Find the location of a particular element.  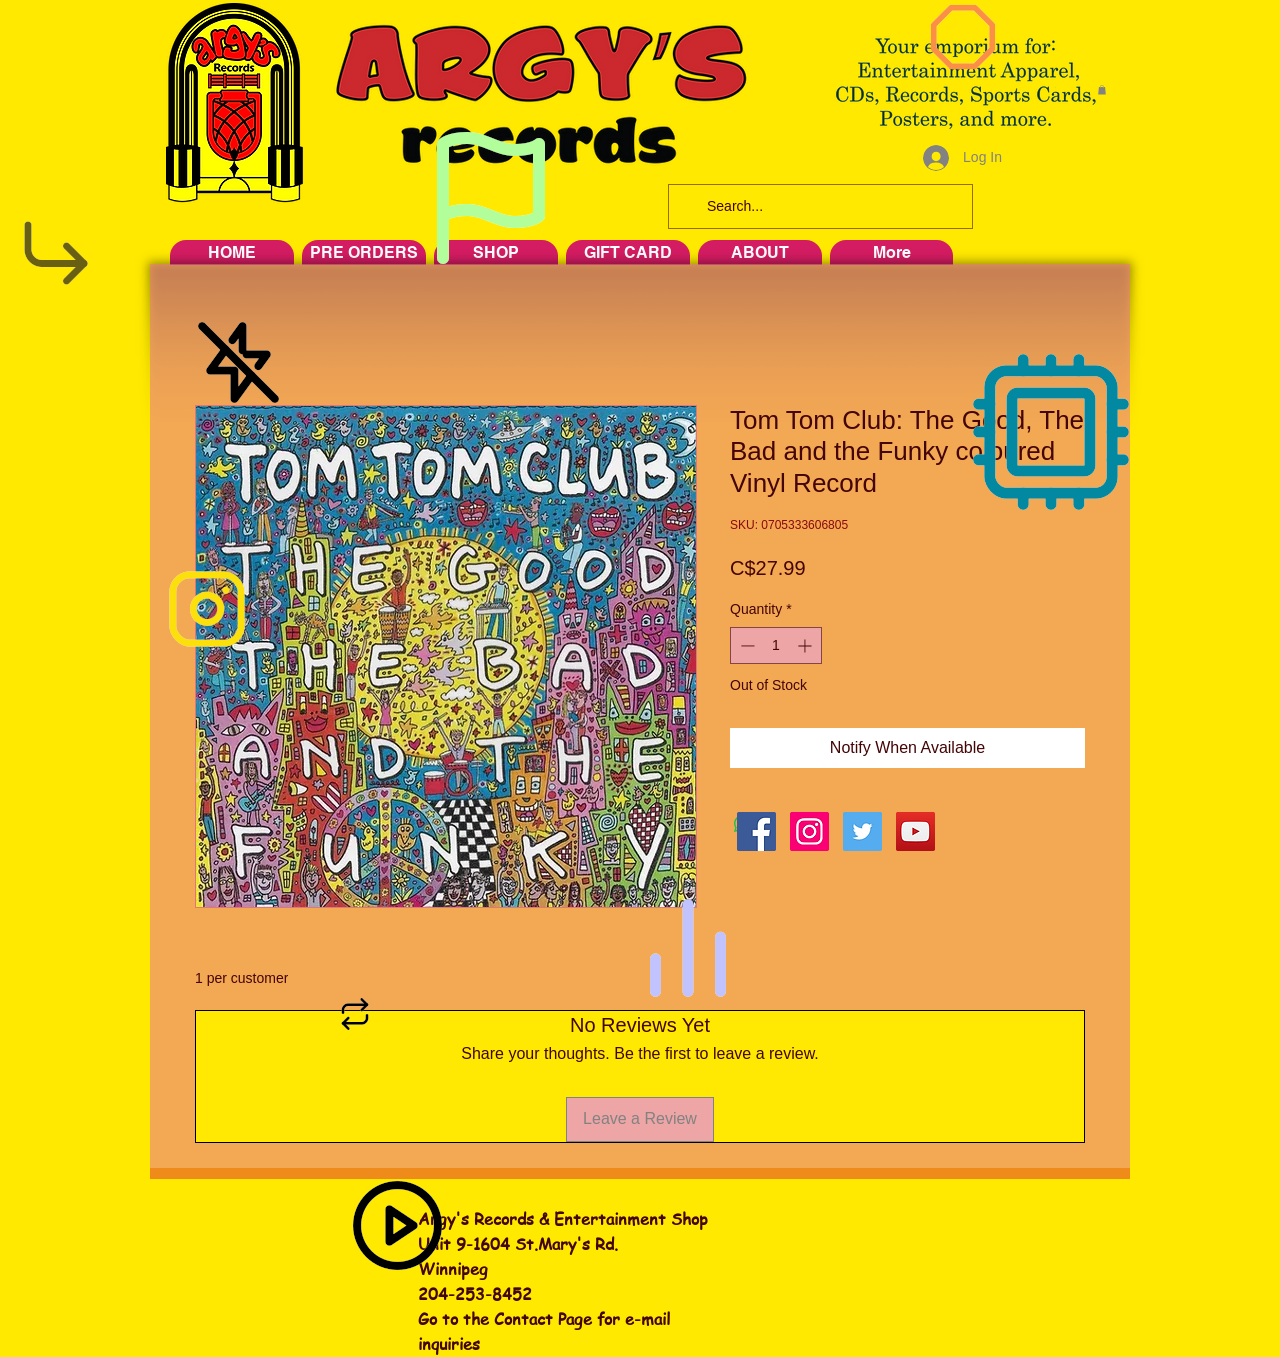

reply to a message or comment is located at coordinates (56, 253).